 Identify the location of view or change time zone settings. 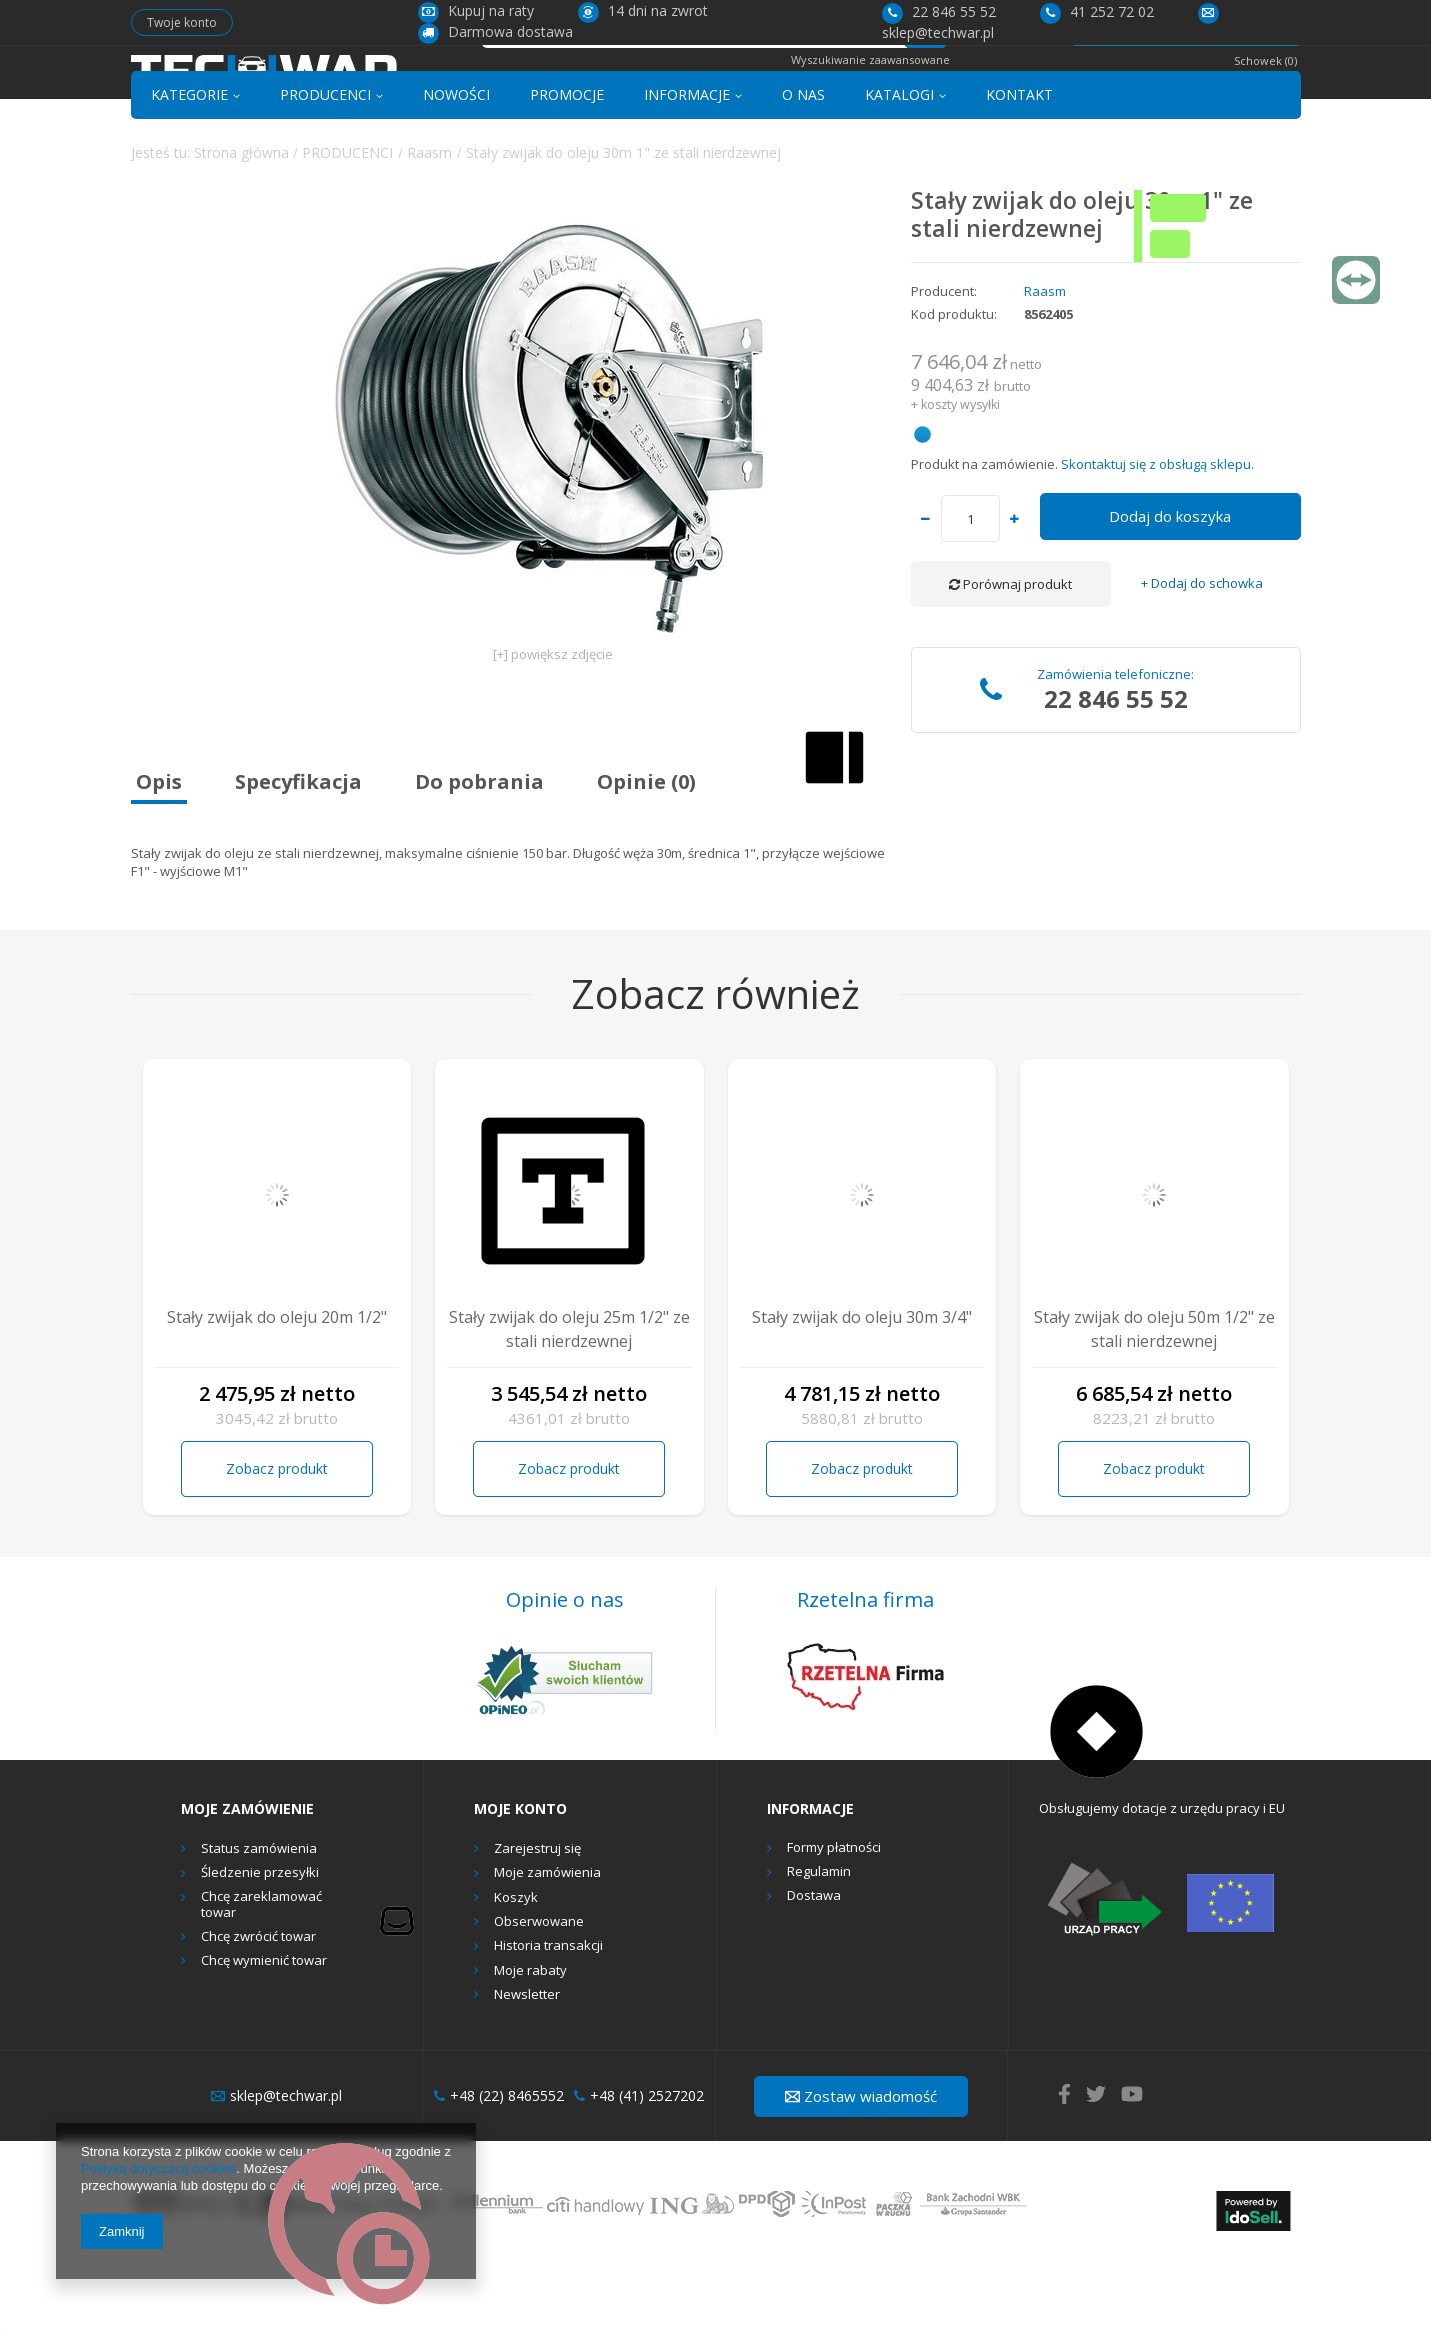
(345, 2220).